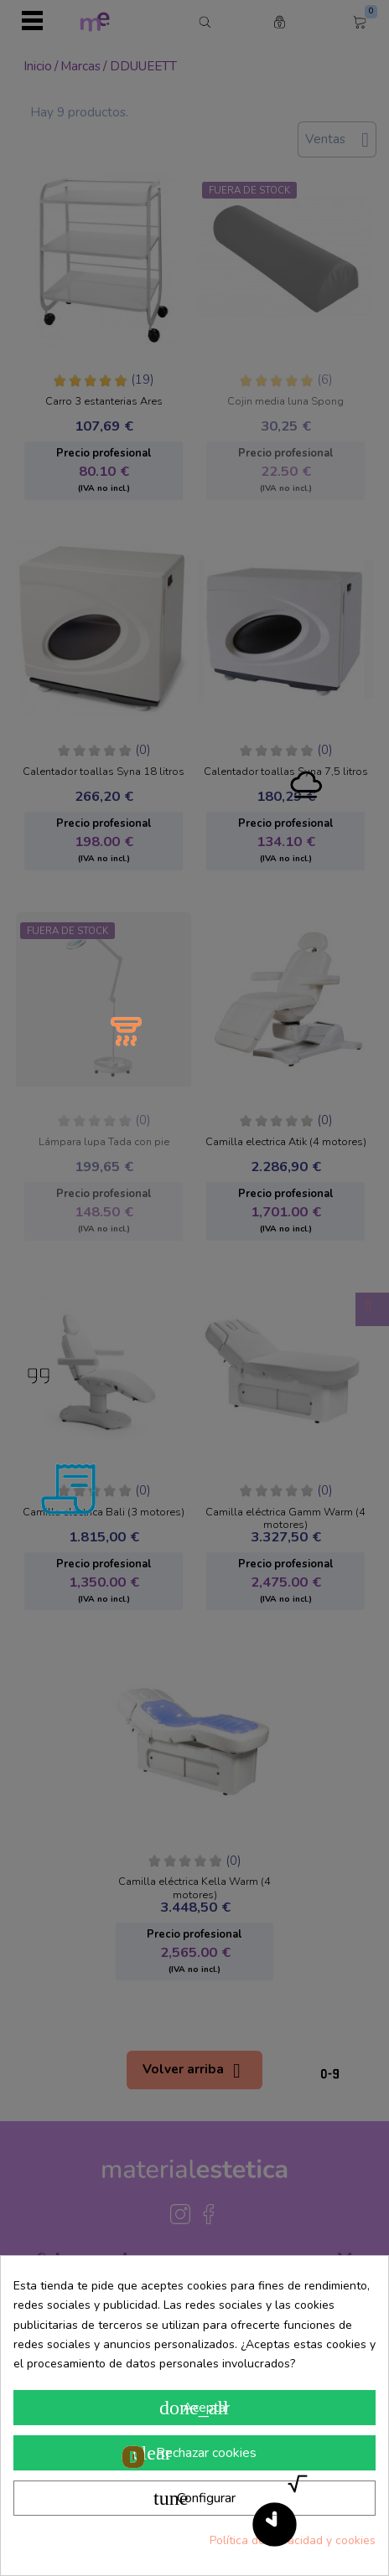 This screenshot has height=2576, width=389. I want to click on smoke detector alert or status indicator, so click(126, 1030).